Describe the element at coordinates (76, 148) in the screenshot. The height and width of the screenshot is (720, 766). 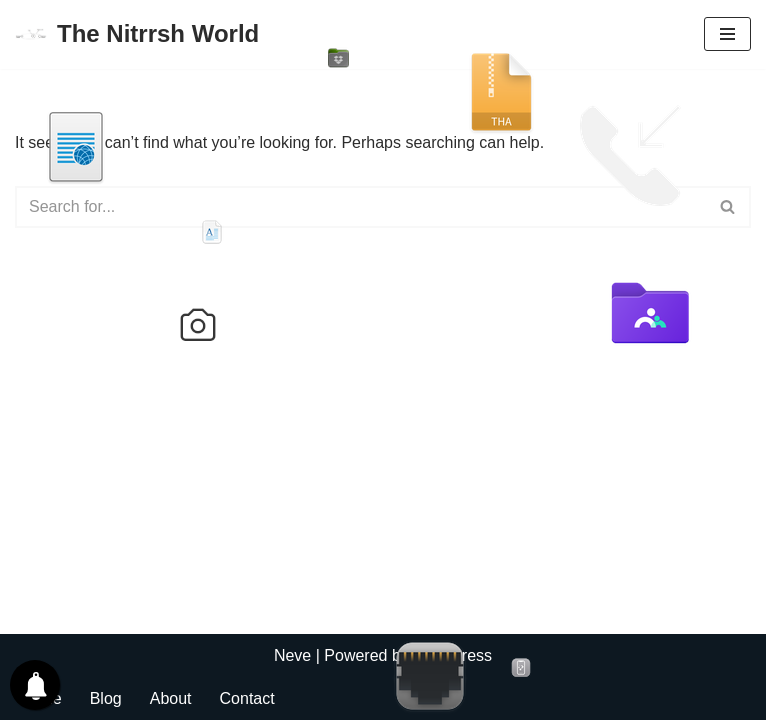
I see `a web template or HTML document file` at that location.